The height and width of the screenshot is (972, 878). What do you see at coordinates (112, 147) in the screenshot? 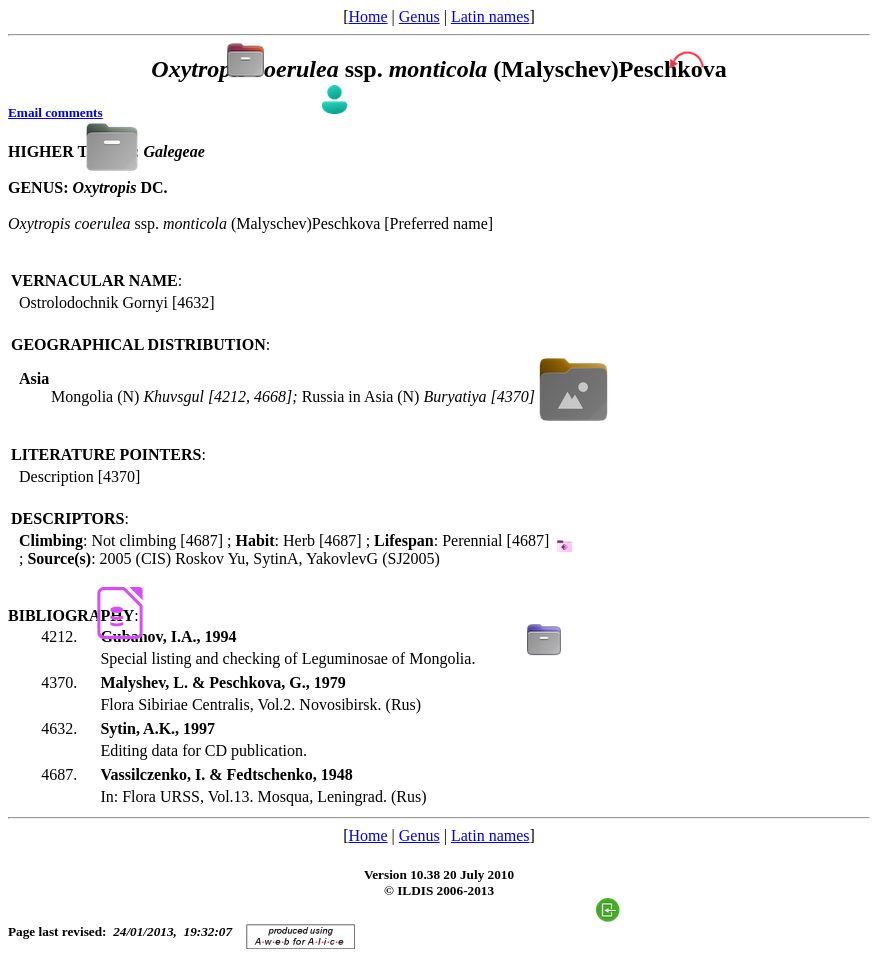
I see `open the files application` at bounding box center [112, 147].